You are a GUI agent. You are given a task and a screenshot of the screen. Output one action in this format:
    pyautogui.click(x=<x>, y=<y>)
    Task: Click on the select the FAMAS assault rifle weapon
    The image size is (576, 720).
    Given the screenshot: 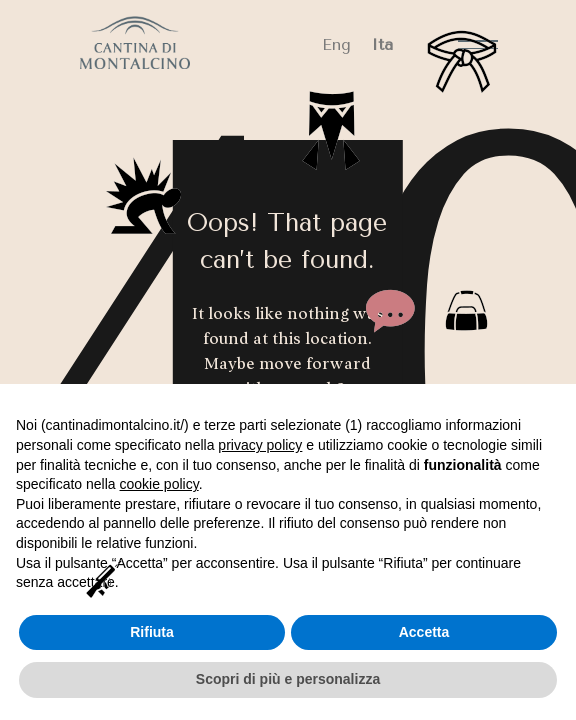 What is the action you would take?
    pyautogui.click(x=104, y=579)
    